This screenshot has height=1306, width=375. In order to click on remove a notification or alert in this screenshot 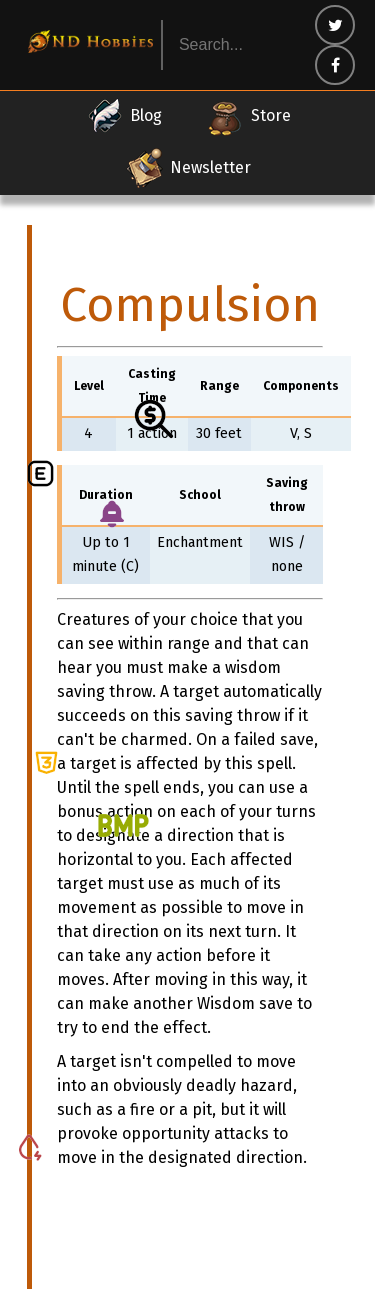, I will do `click(112, 514)`.